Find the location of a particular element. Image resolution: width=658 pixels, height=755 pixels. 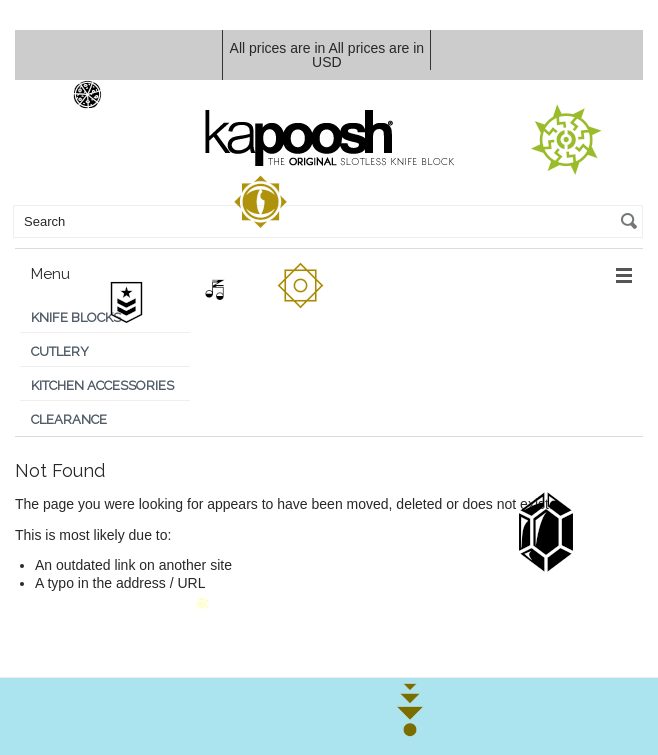

activate surveillance or watch mode is located at coordinates (260, 201).